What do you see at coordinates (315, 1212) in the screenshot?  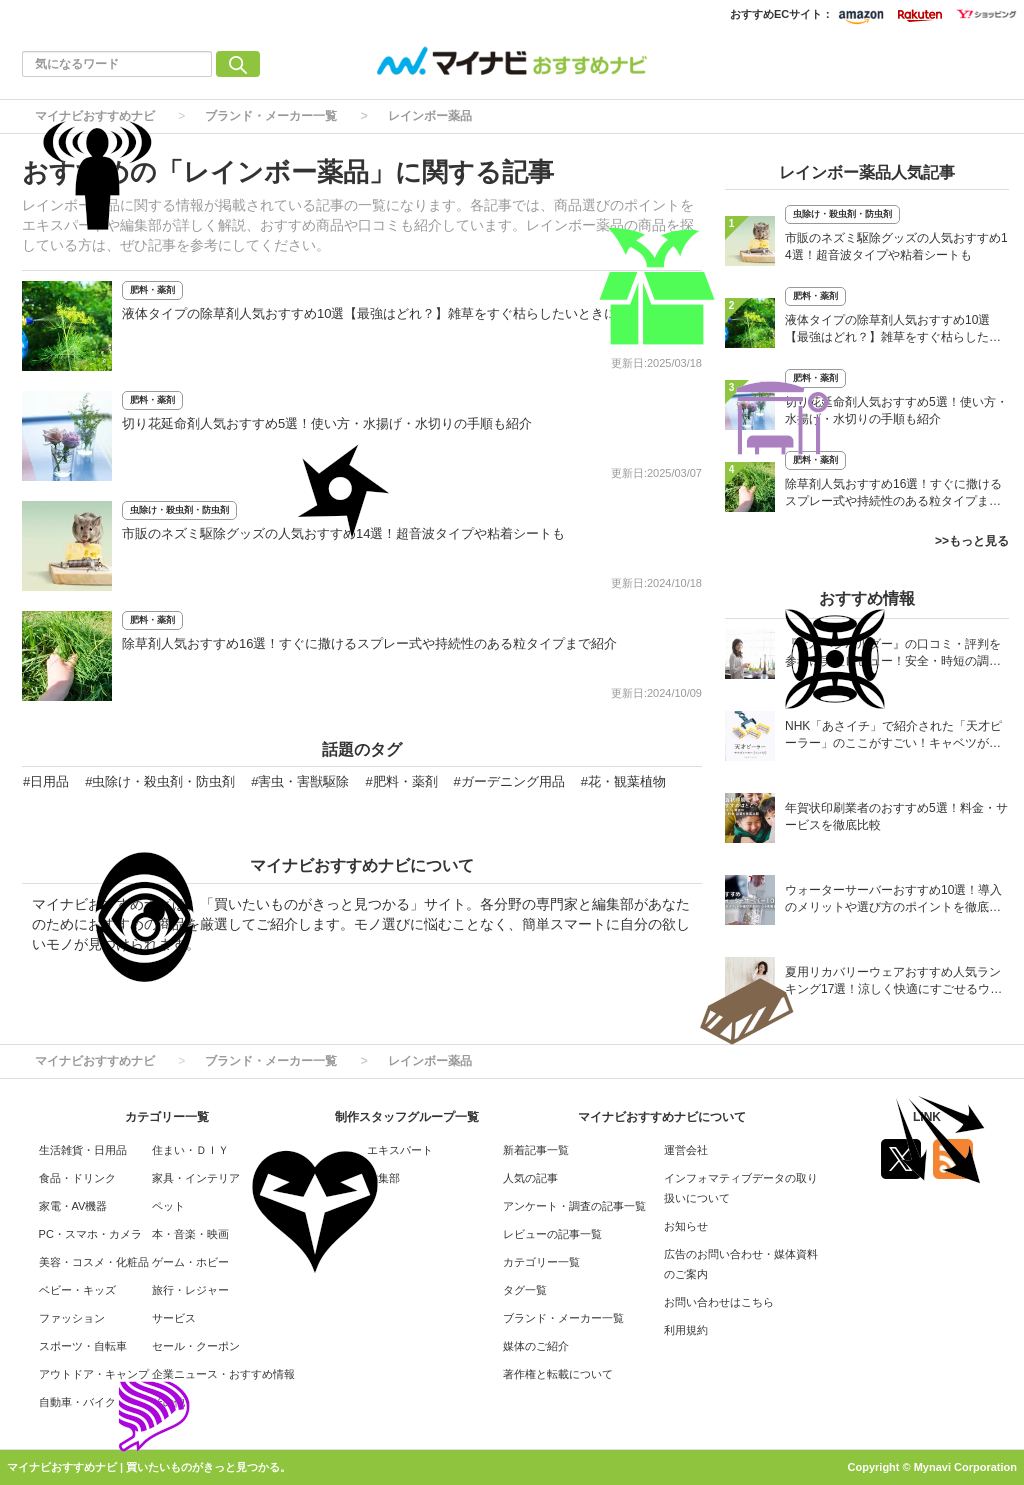 I see `centaur or mythical creature health indicator` at bounding box center [315, 1212].